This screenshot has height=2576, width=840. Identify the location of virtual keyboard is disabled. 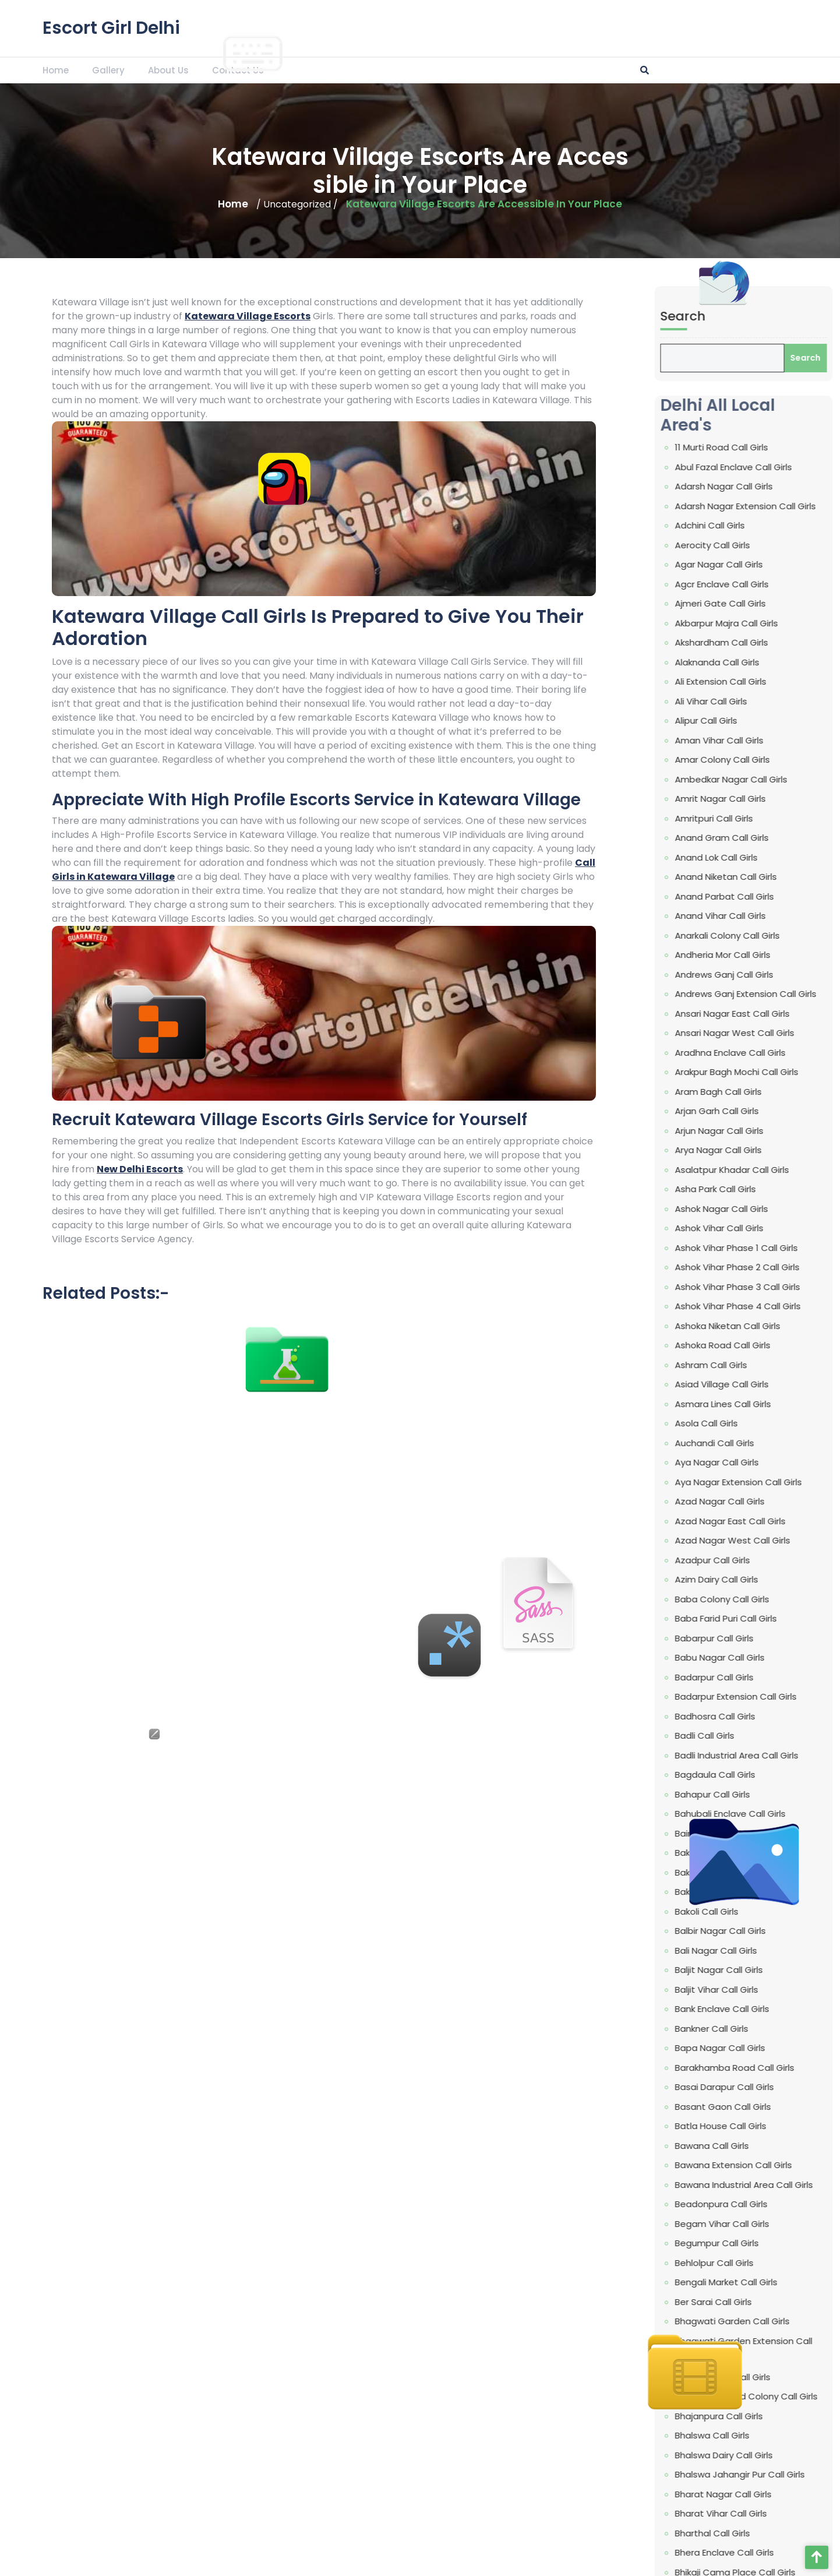
(253, 54).